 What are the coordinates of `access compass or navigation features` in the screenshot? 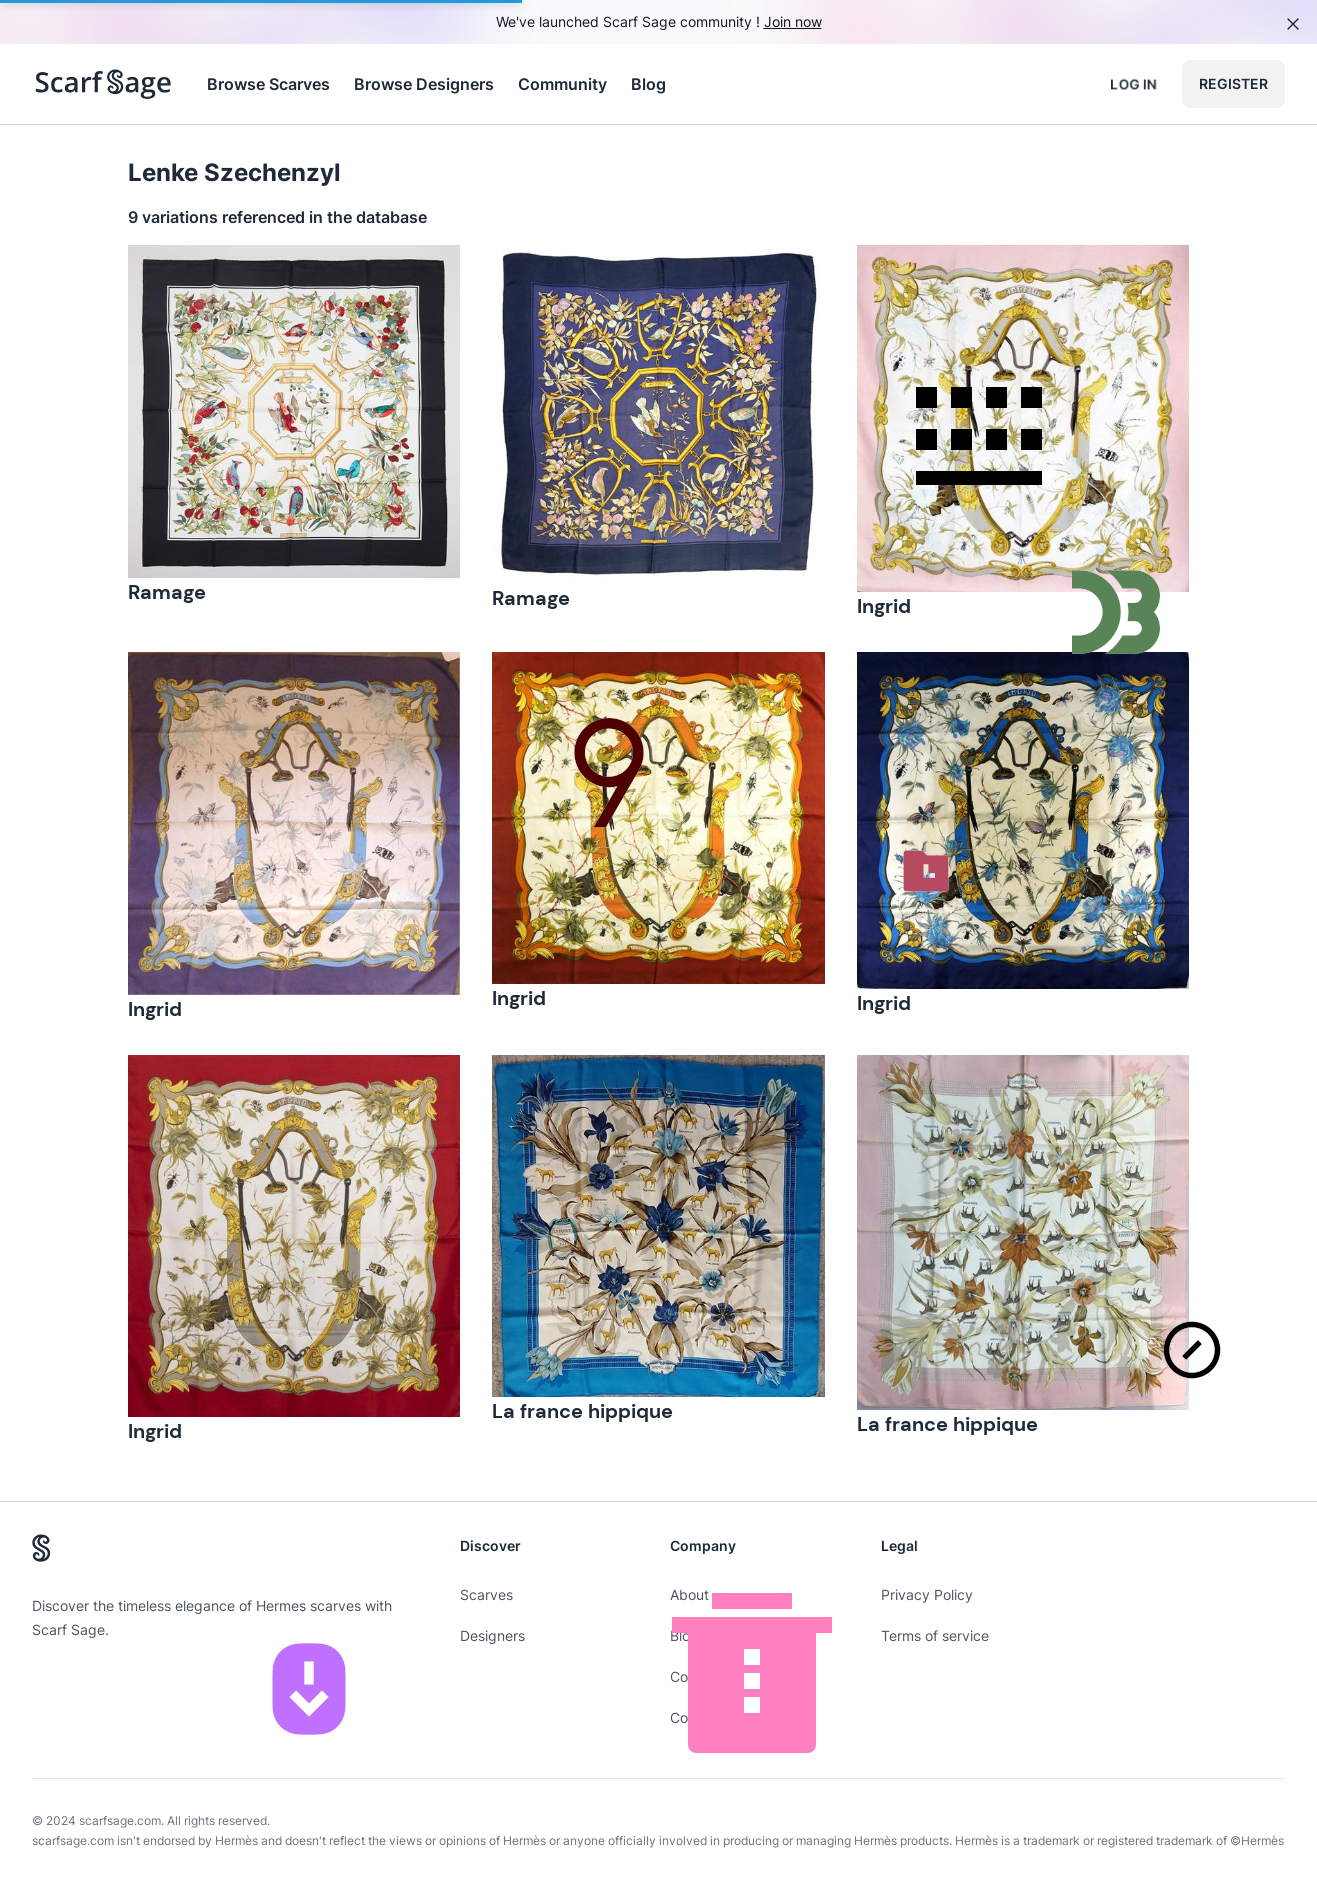 It's located at (1192, 1350).